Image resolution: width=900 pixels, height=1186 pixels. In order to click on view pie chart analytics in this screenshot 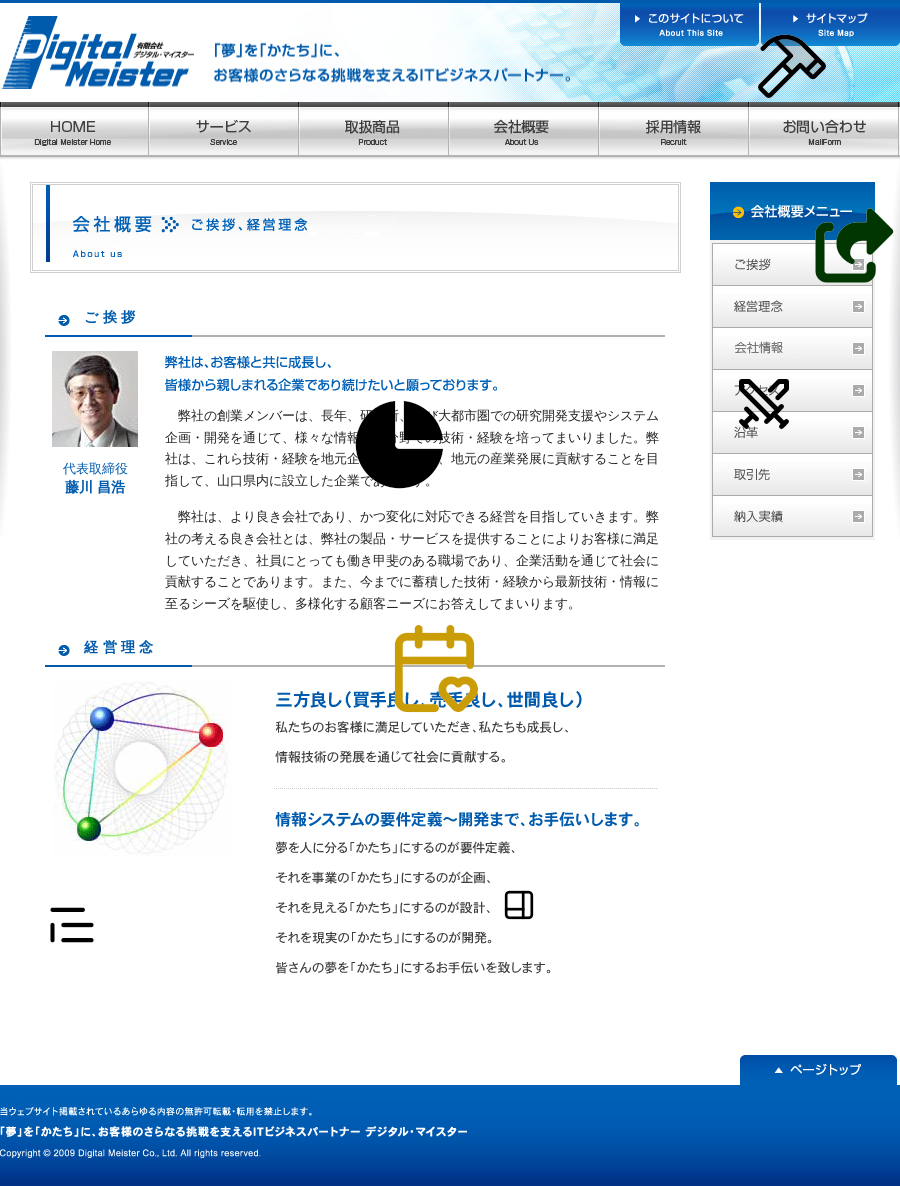, I will do `click(399, 444)`.